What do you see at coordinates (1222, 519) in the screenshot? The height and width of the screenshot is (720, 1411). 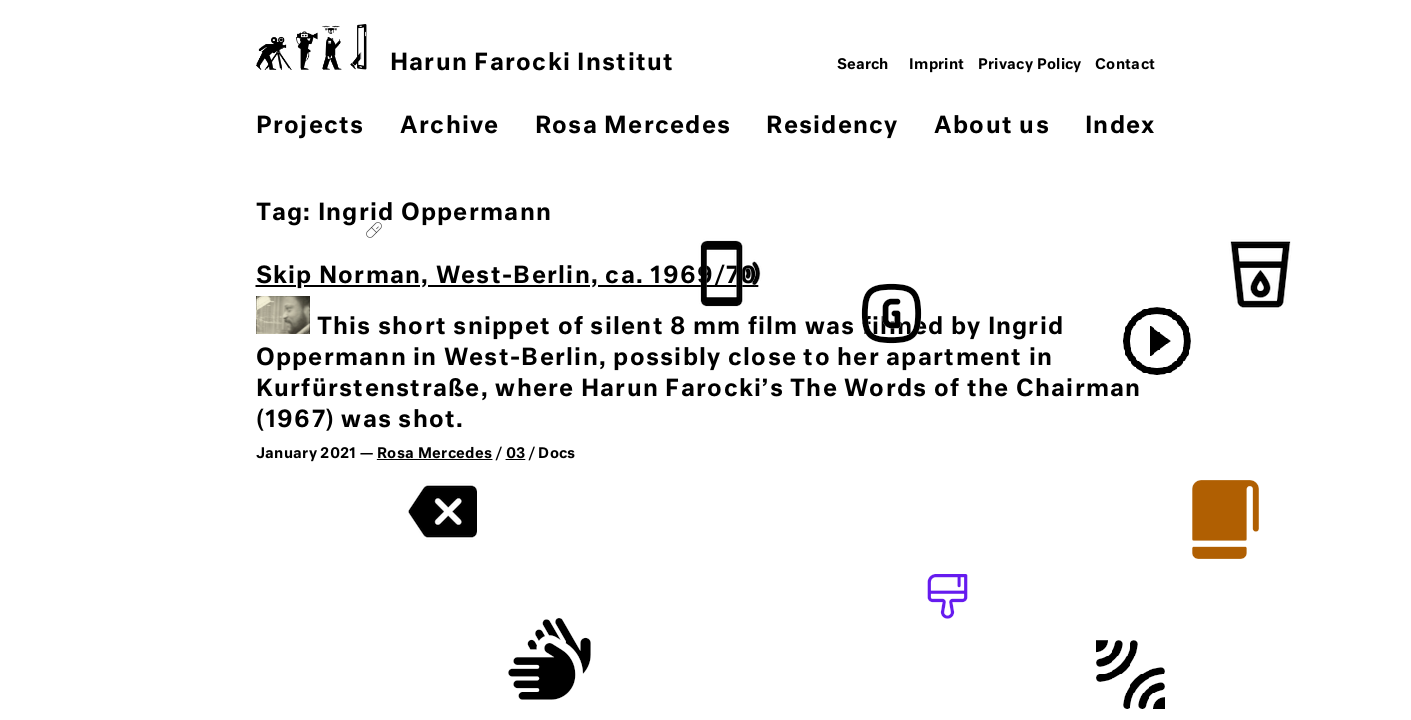 I see `towel or linen amenity indicator` at bounding box center [1222, 519].